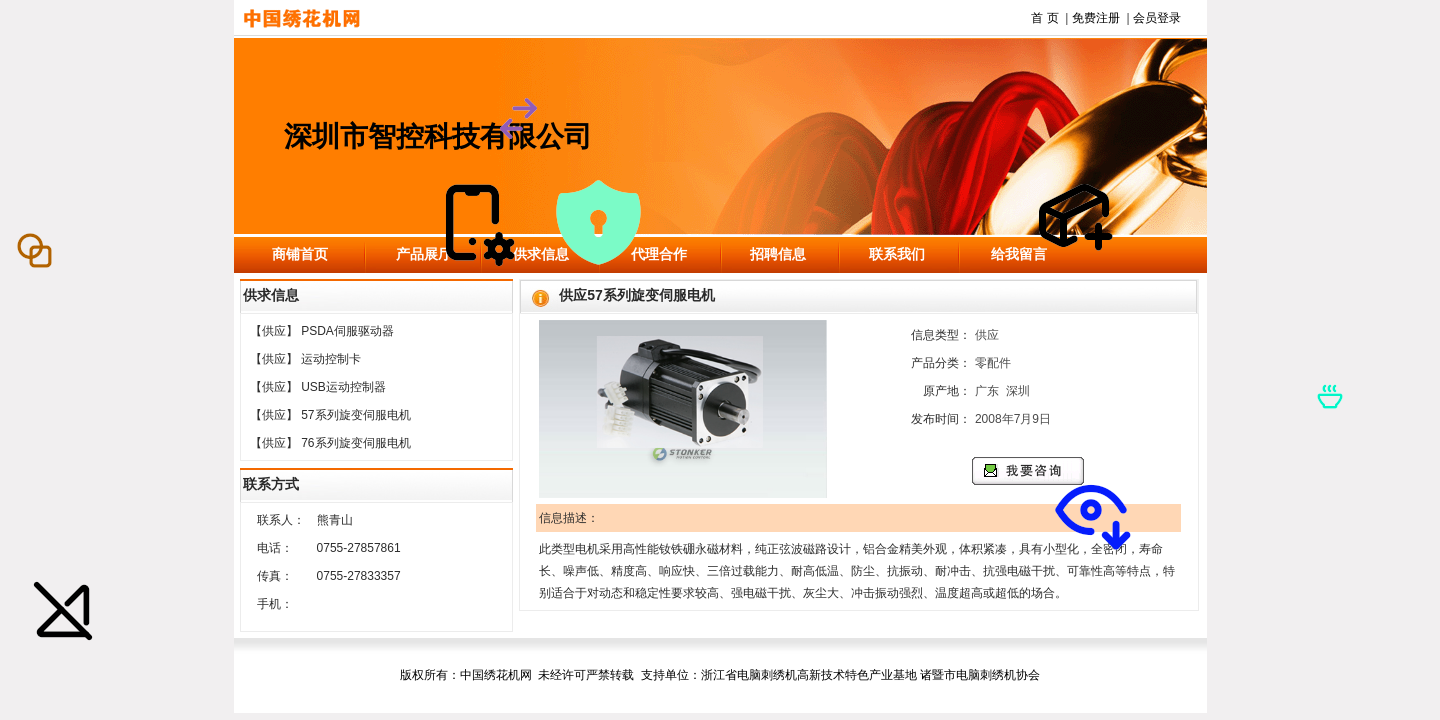 This screenshot has height=720, width=1440. Describe the element at coordinates (518, 118) in the screenshot. I see `swap or exchange items` at that location.